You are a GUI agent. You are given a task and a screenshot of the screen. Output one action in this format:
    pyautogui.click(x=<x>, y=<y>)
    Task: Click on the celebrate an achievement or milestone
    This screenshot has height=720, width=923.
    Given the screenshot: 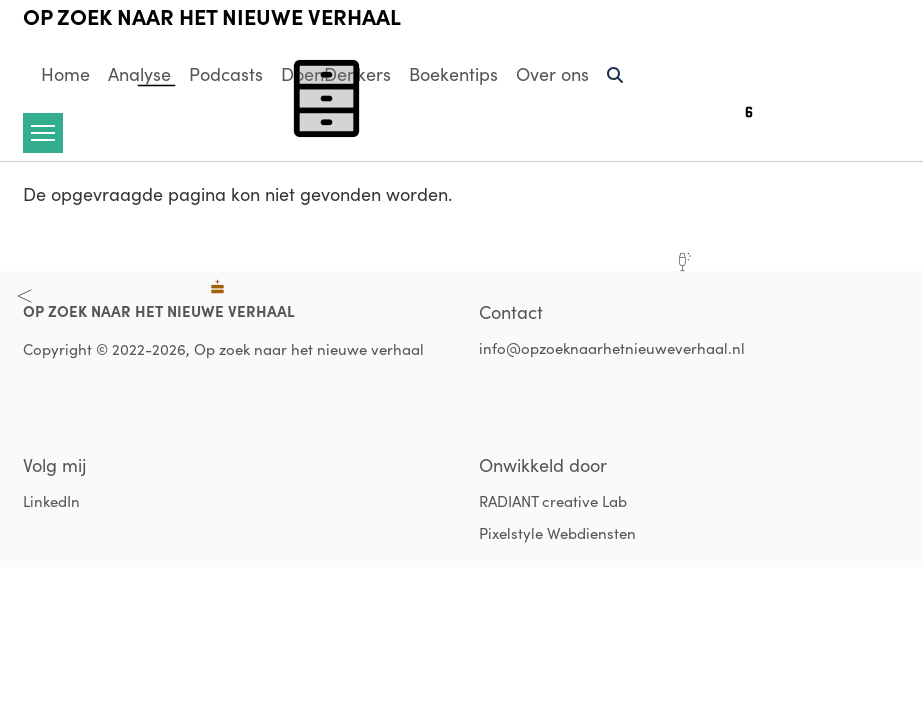 What is the action you would take?
    pyautogui.click(x=683, y=262)
    